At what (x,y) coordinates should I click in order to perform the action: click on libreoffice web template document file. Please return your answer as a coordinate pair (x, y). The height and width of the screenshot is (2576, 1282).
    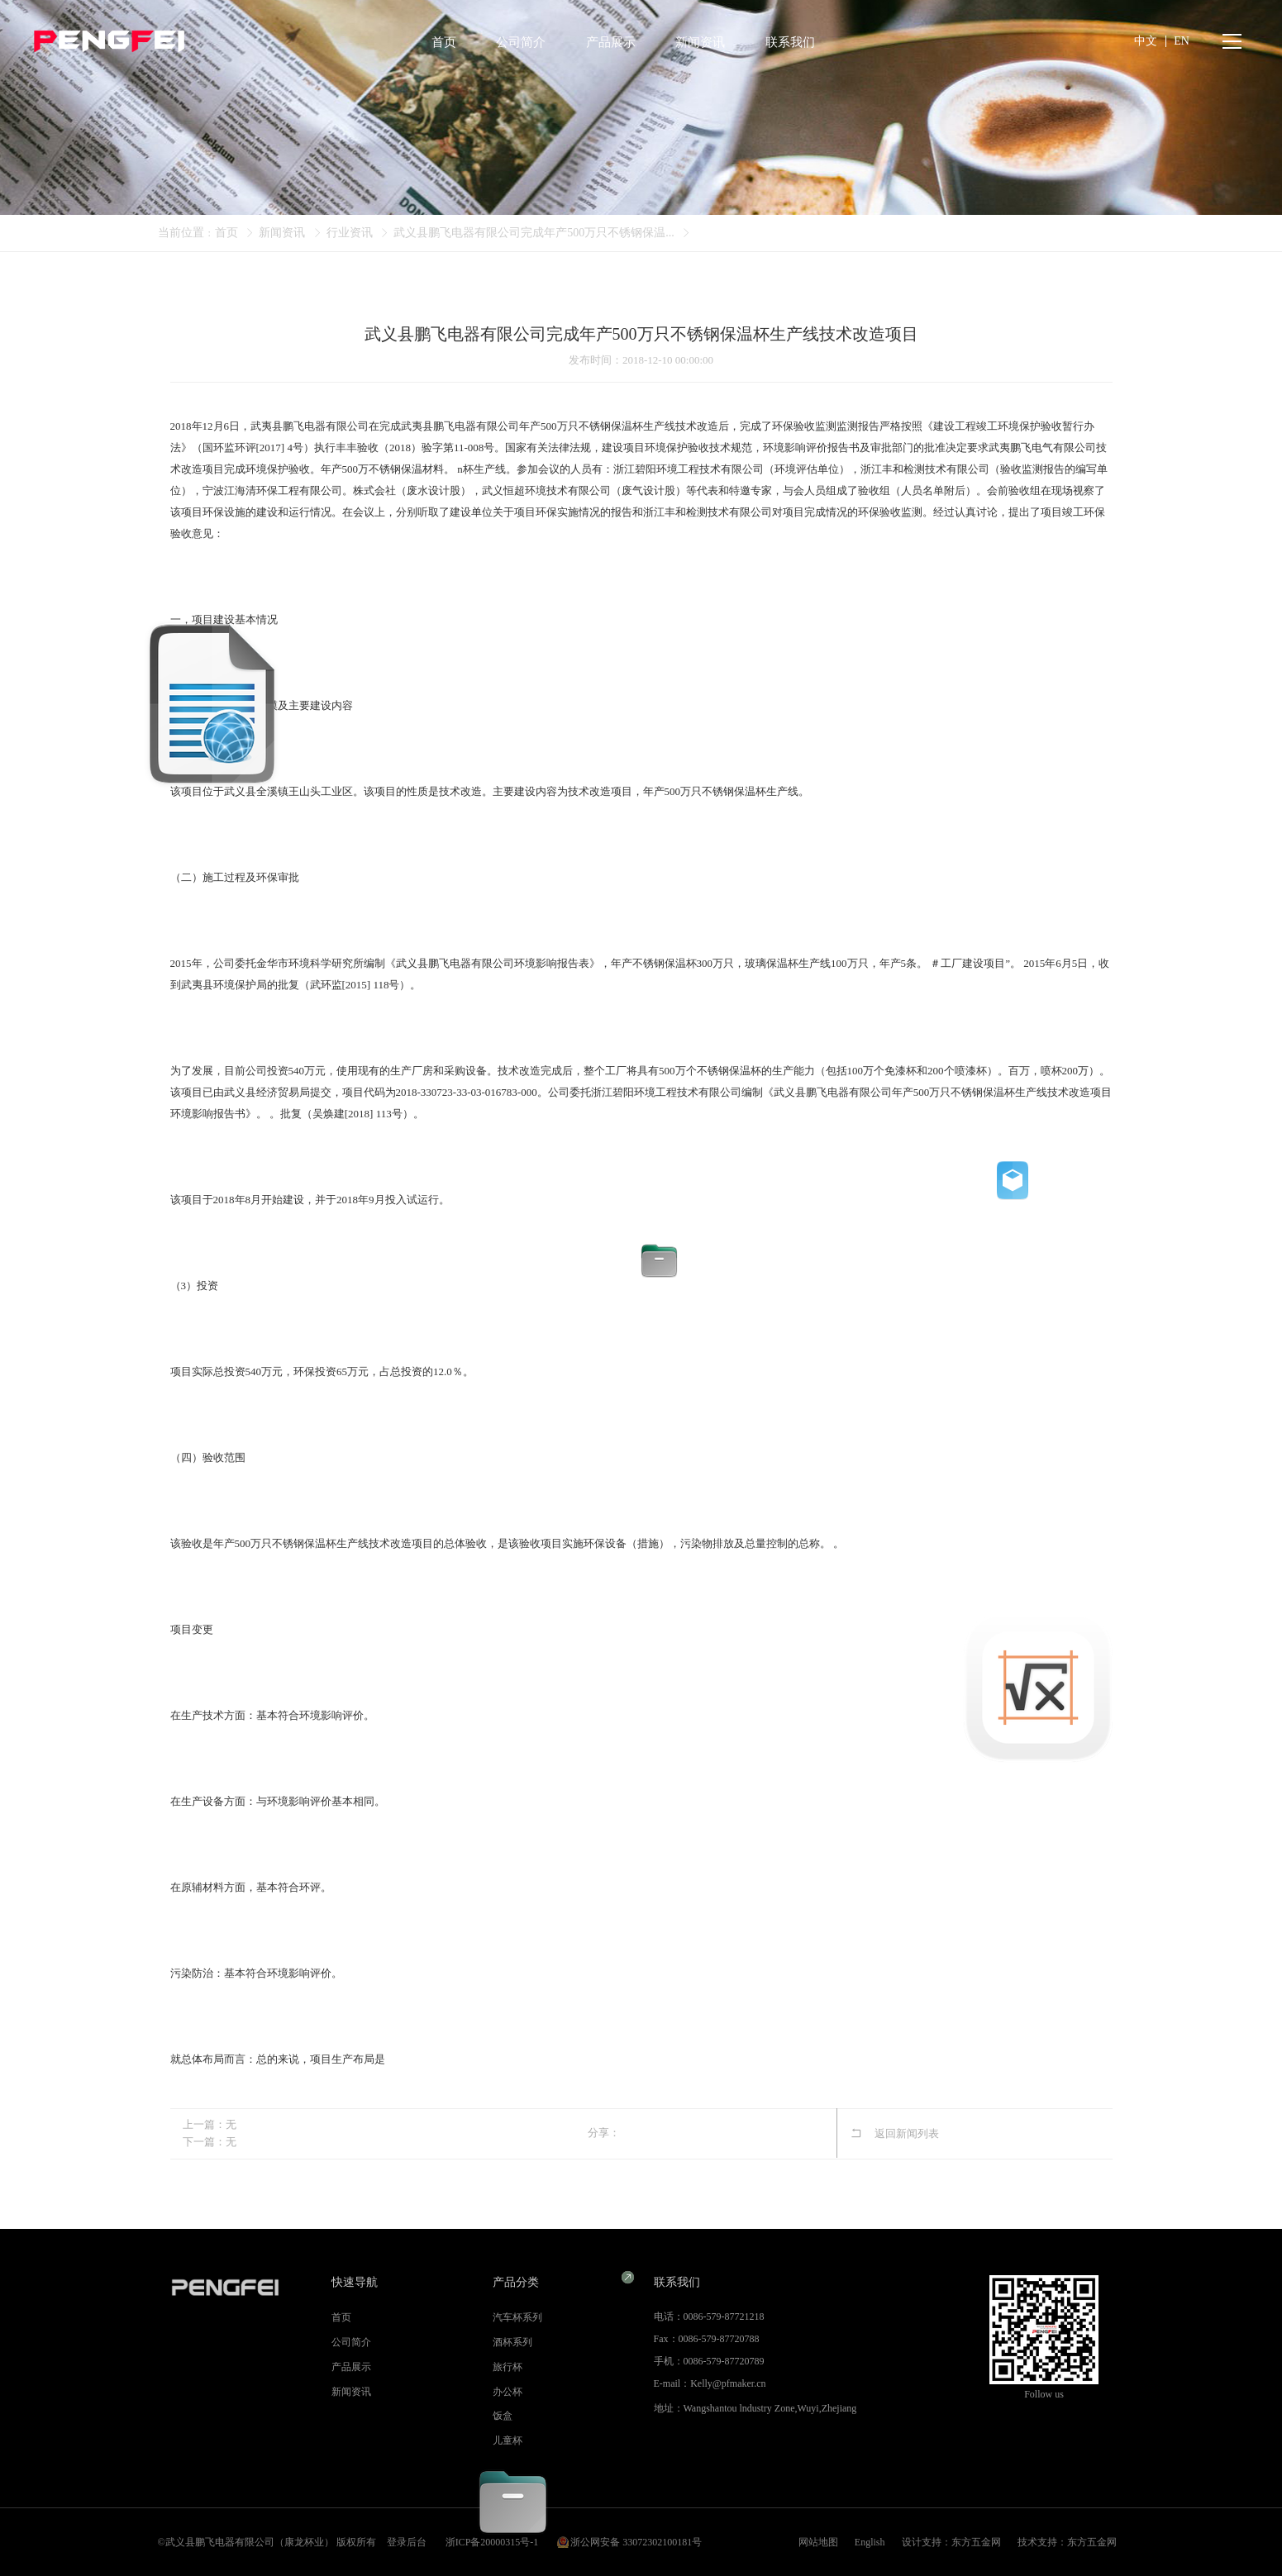
    Looking at the image, I should click on (212, 703).